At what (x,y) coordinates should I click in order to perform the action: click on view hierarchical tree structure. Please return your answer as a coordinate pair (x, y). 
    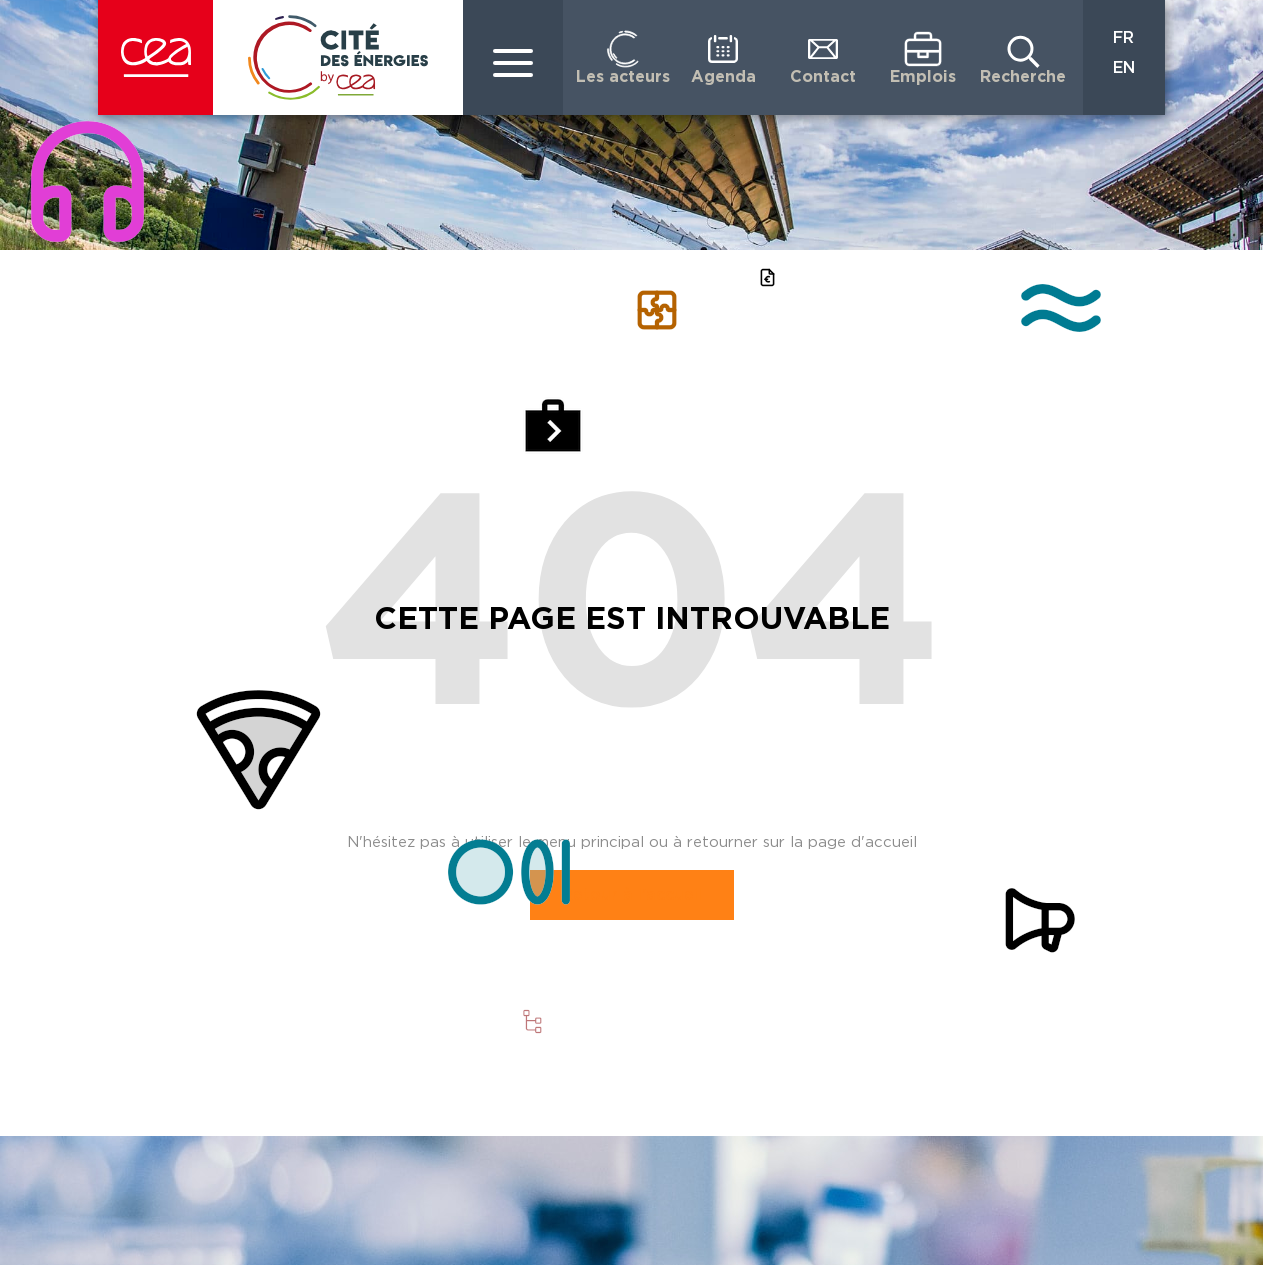
    Looking at the image, I should click on (531, 1021).